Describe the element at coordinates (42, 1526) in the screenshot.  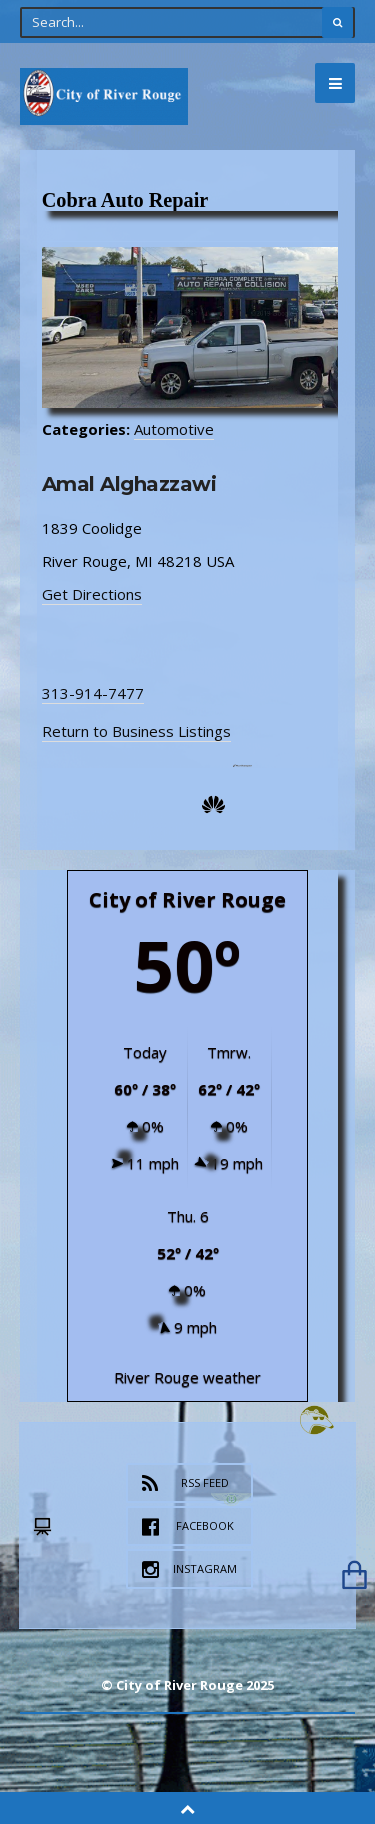
I see `create a new artboard` at that location.